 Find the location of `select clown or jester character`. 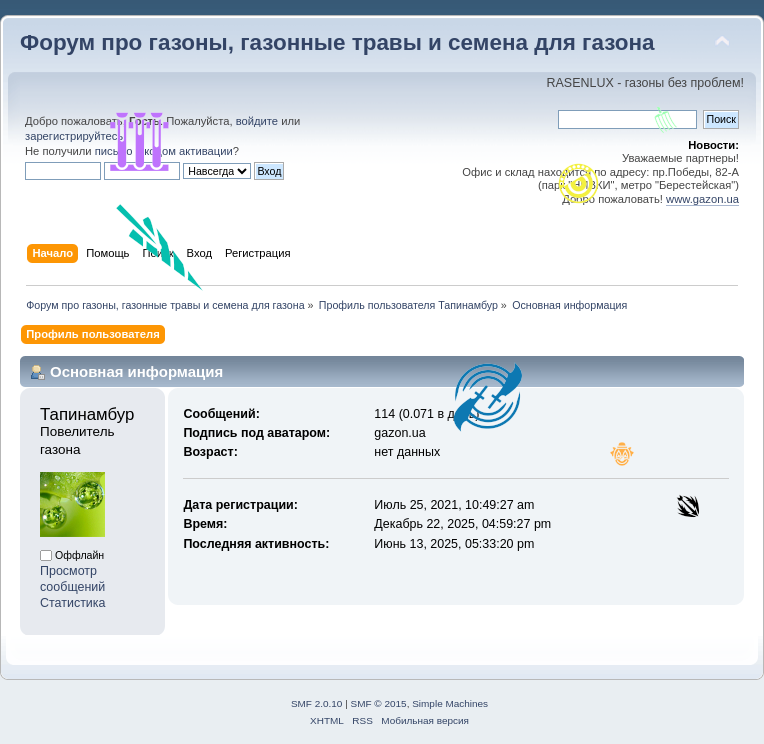

select clown or jester character is located at coordinates (622, 454).